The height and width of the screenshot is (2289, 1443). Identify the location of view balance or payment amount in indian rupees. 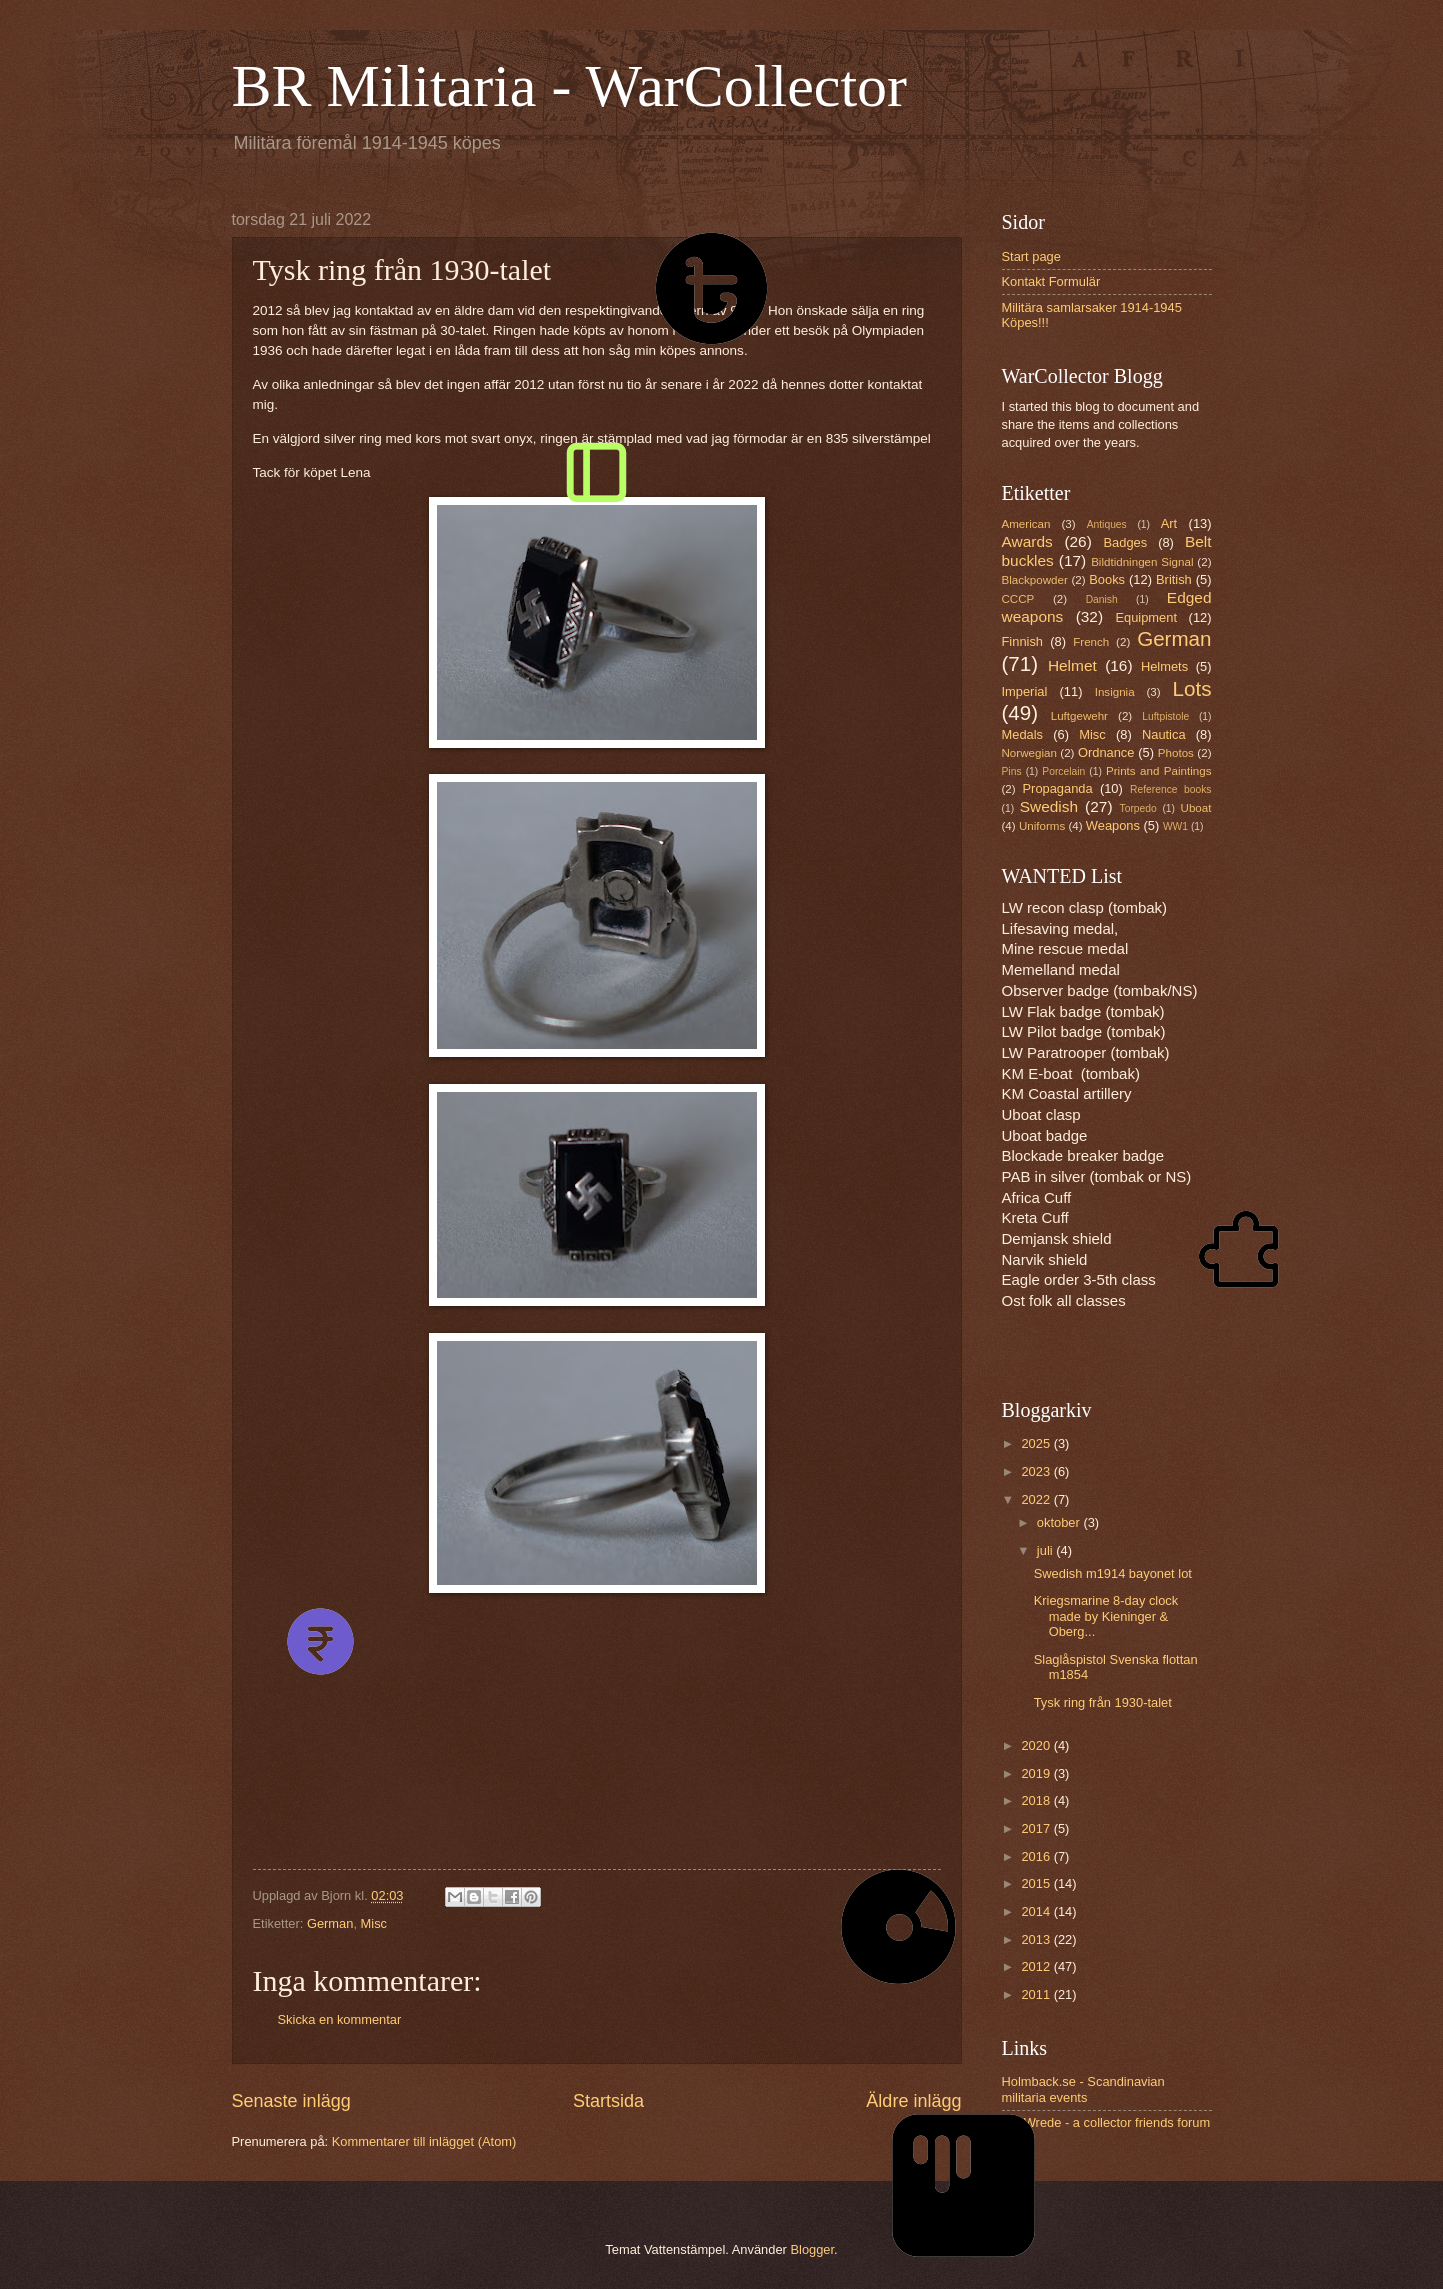
(320, 1641).